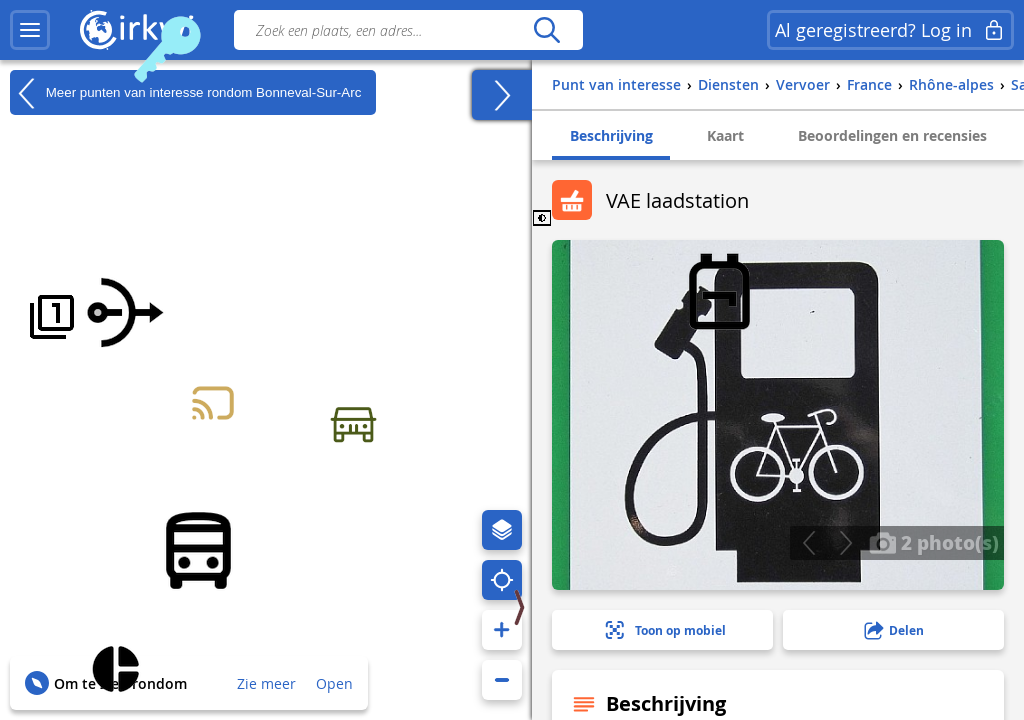 This screenshot has width=1024, height=720. I want to click on indicates the first item in a numbered sequence, so click(52, 317).